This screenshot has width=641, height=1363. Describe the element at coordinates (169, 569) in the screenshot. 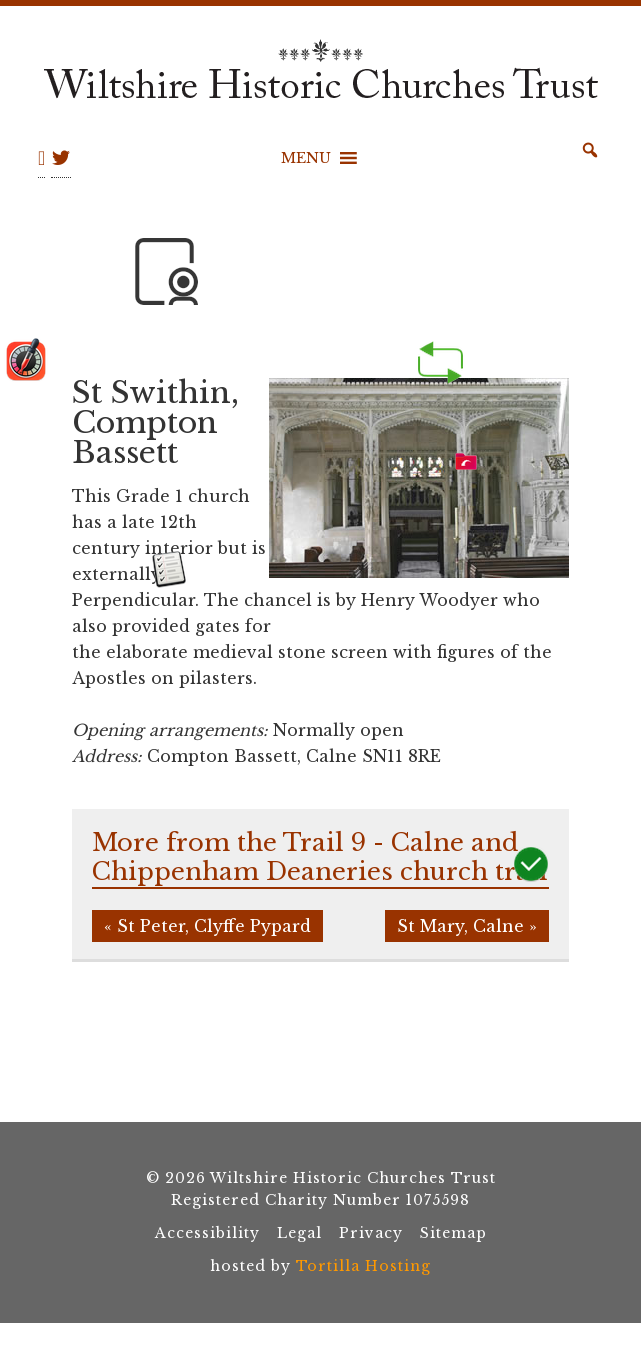

I see `open reminders preferences` at that location.